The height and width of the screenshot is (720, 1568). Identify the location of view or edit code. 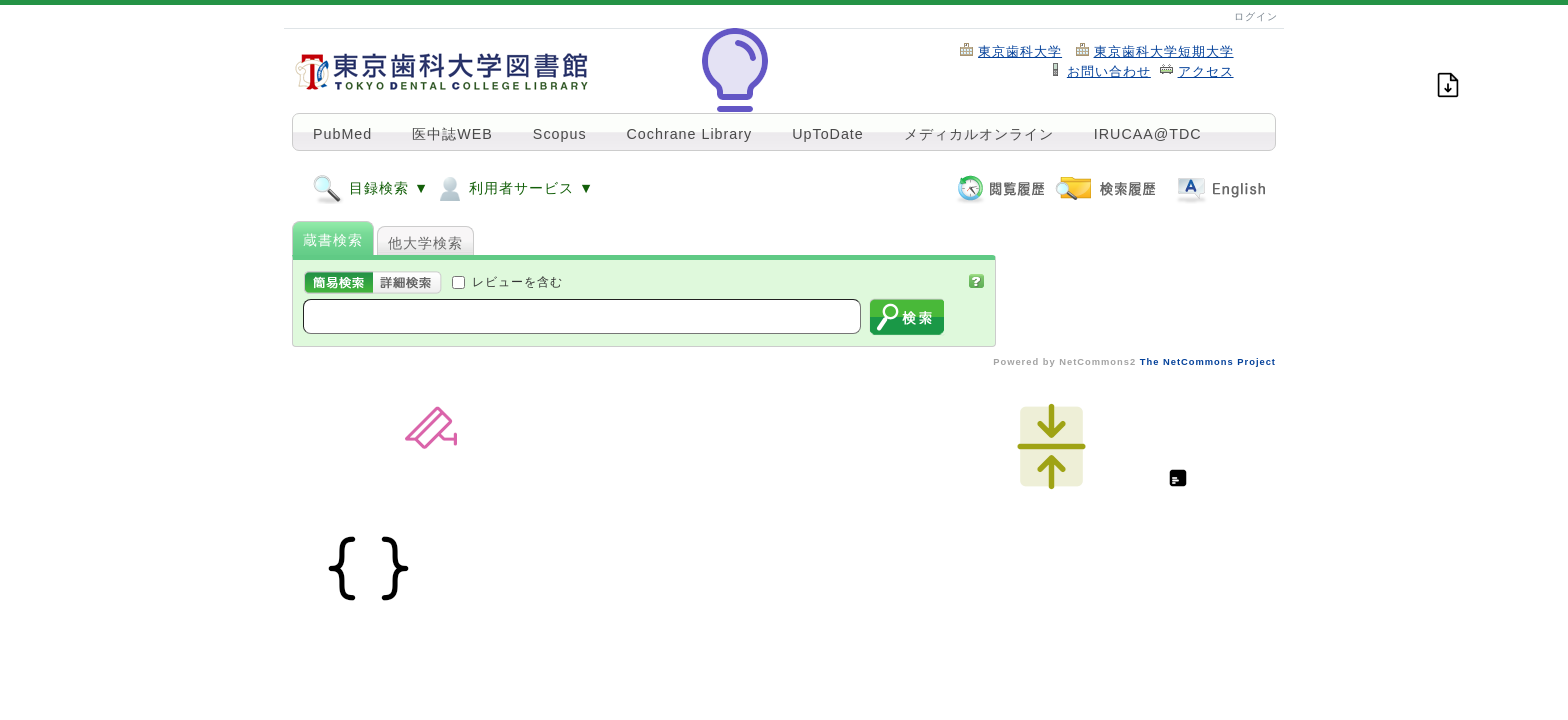
(368, 568).